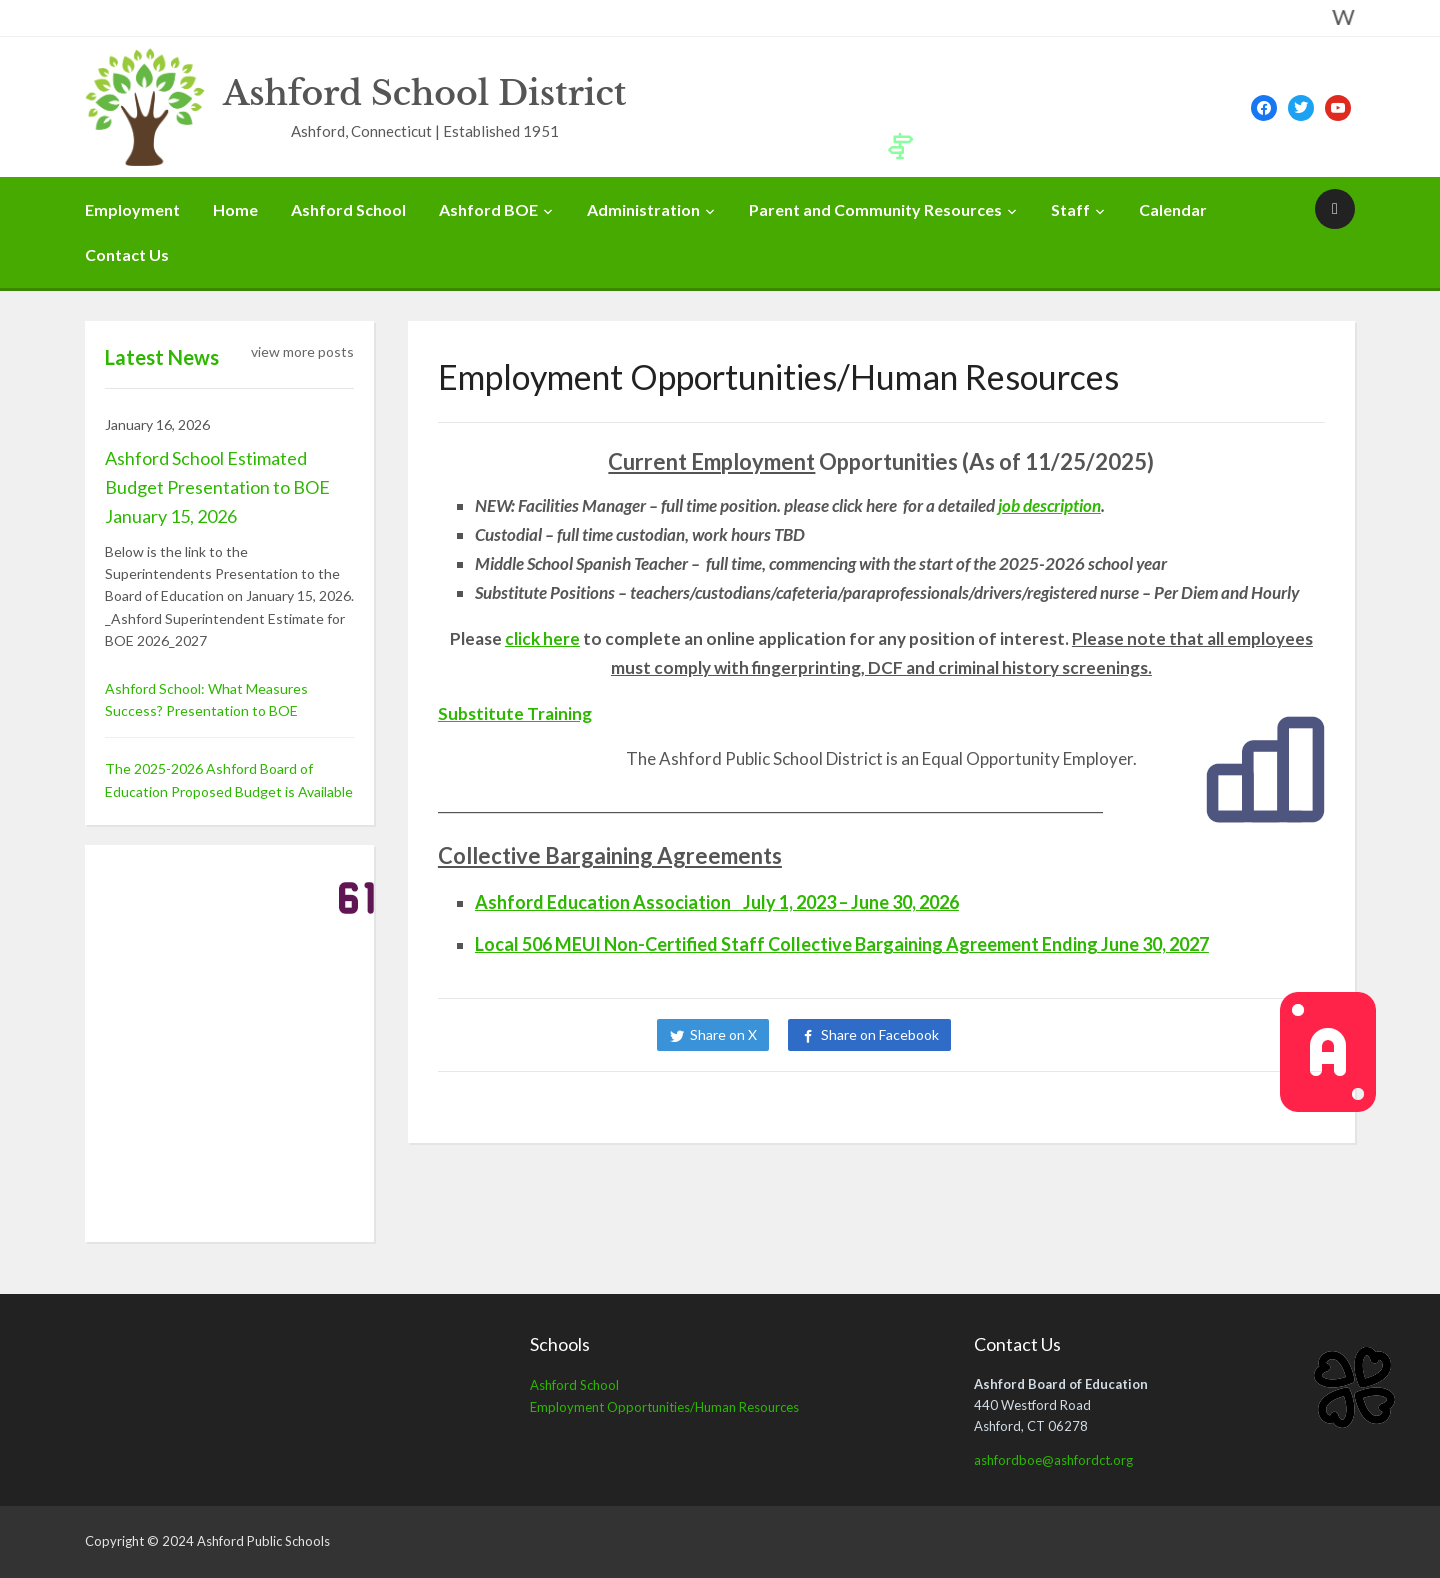 This screenshot has width=1440, height=1578. What do you see at coordinates (1328, 1052) in the screenshot?
I see `ace playing card in a card game app` at bounding box center [1328, 1052].